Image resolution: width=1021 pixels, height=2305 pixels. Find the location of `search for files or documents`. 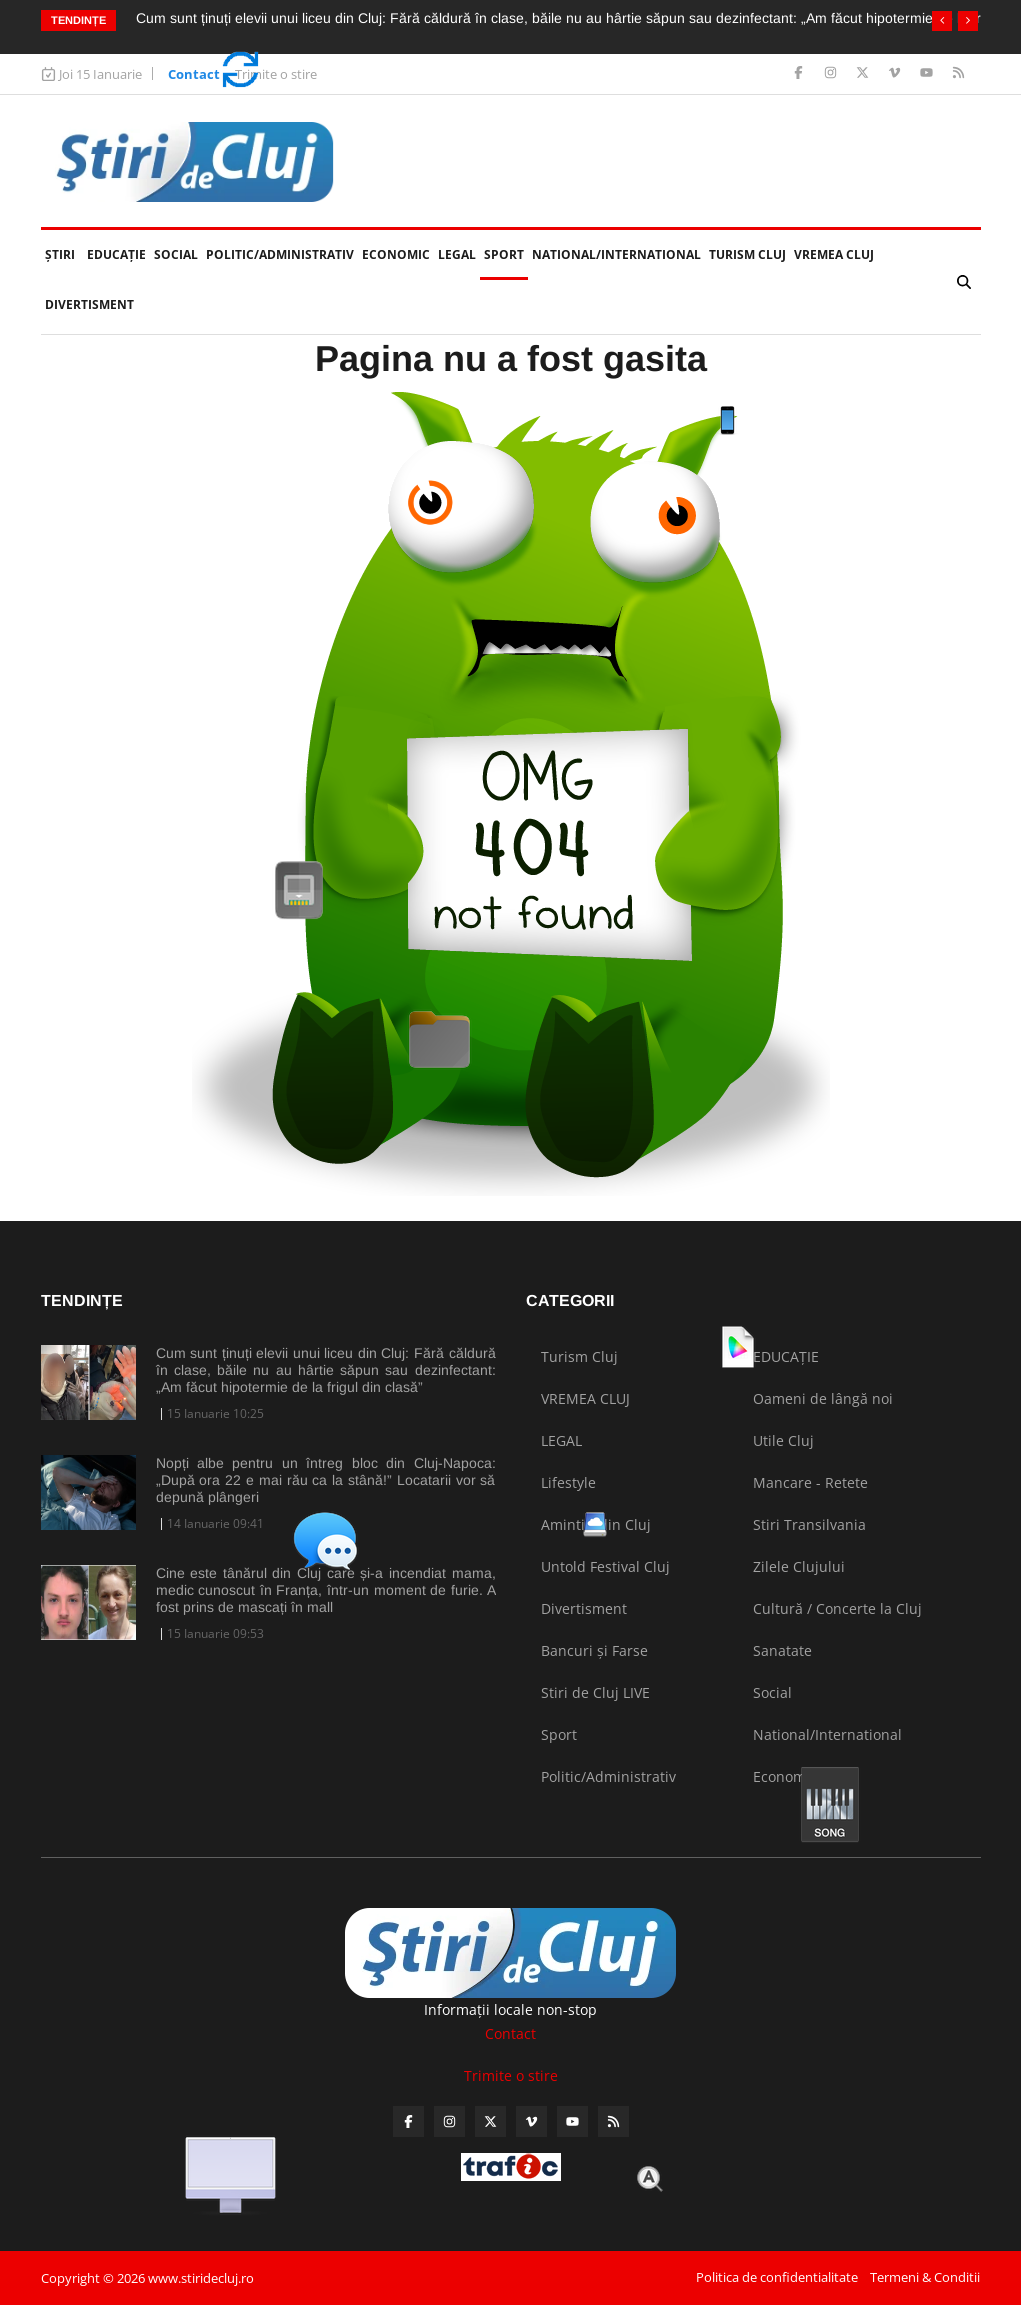

search for files or documents is located at coordinates (650, 2179).